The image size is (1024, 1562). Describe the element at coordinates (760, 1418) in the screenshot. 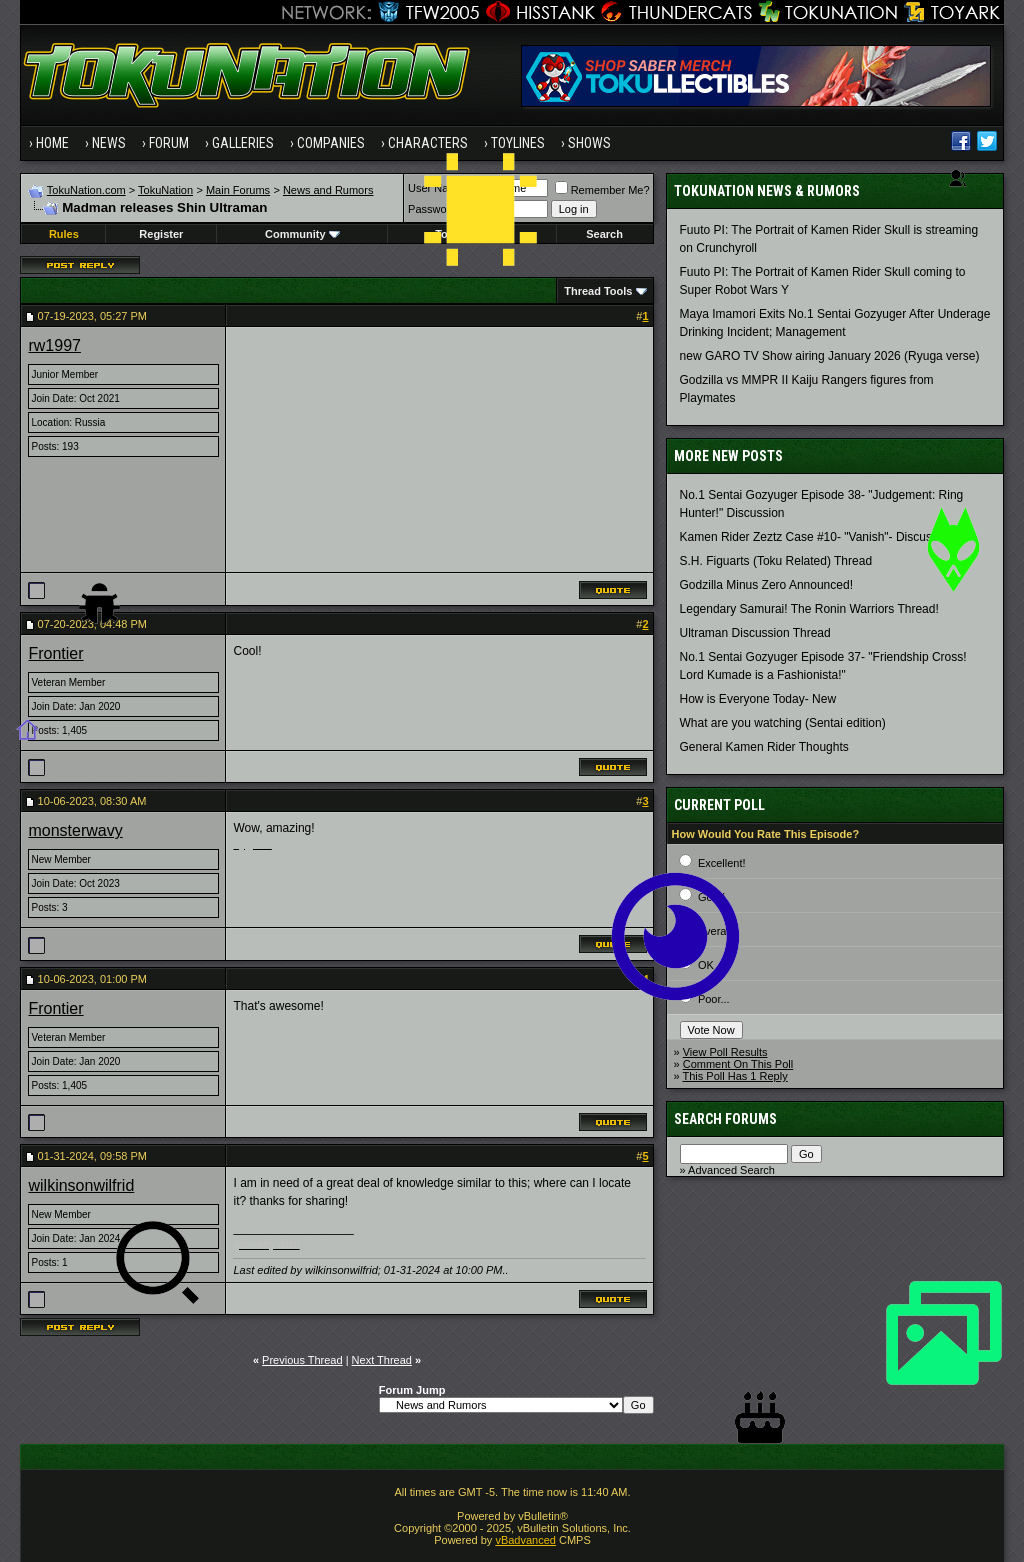

I see `view birthday or celebration events` at that location.